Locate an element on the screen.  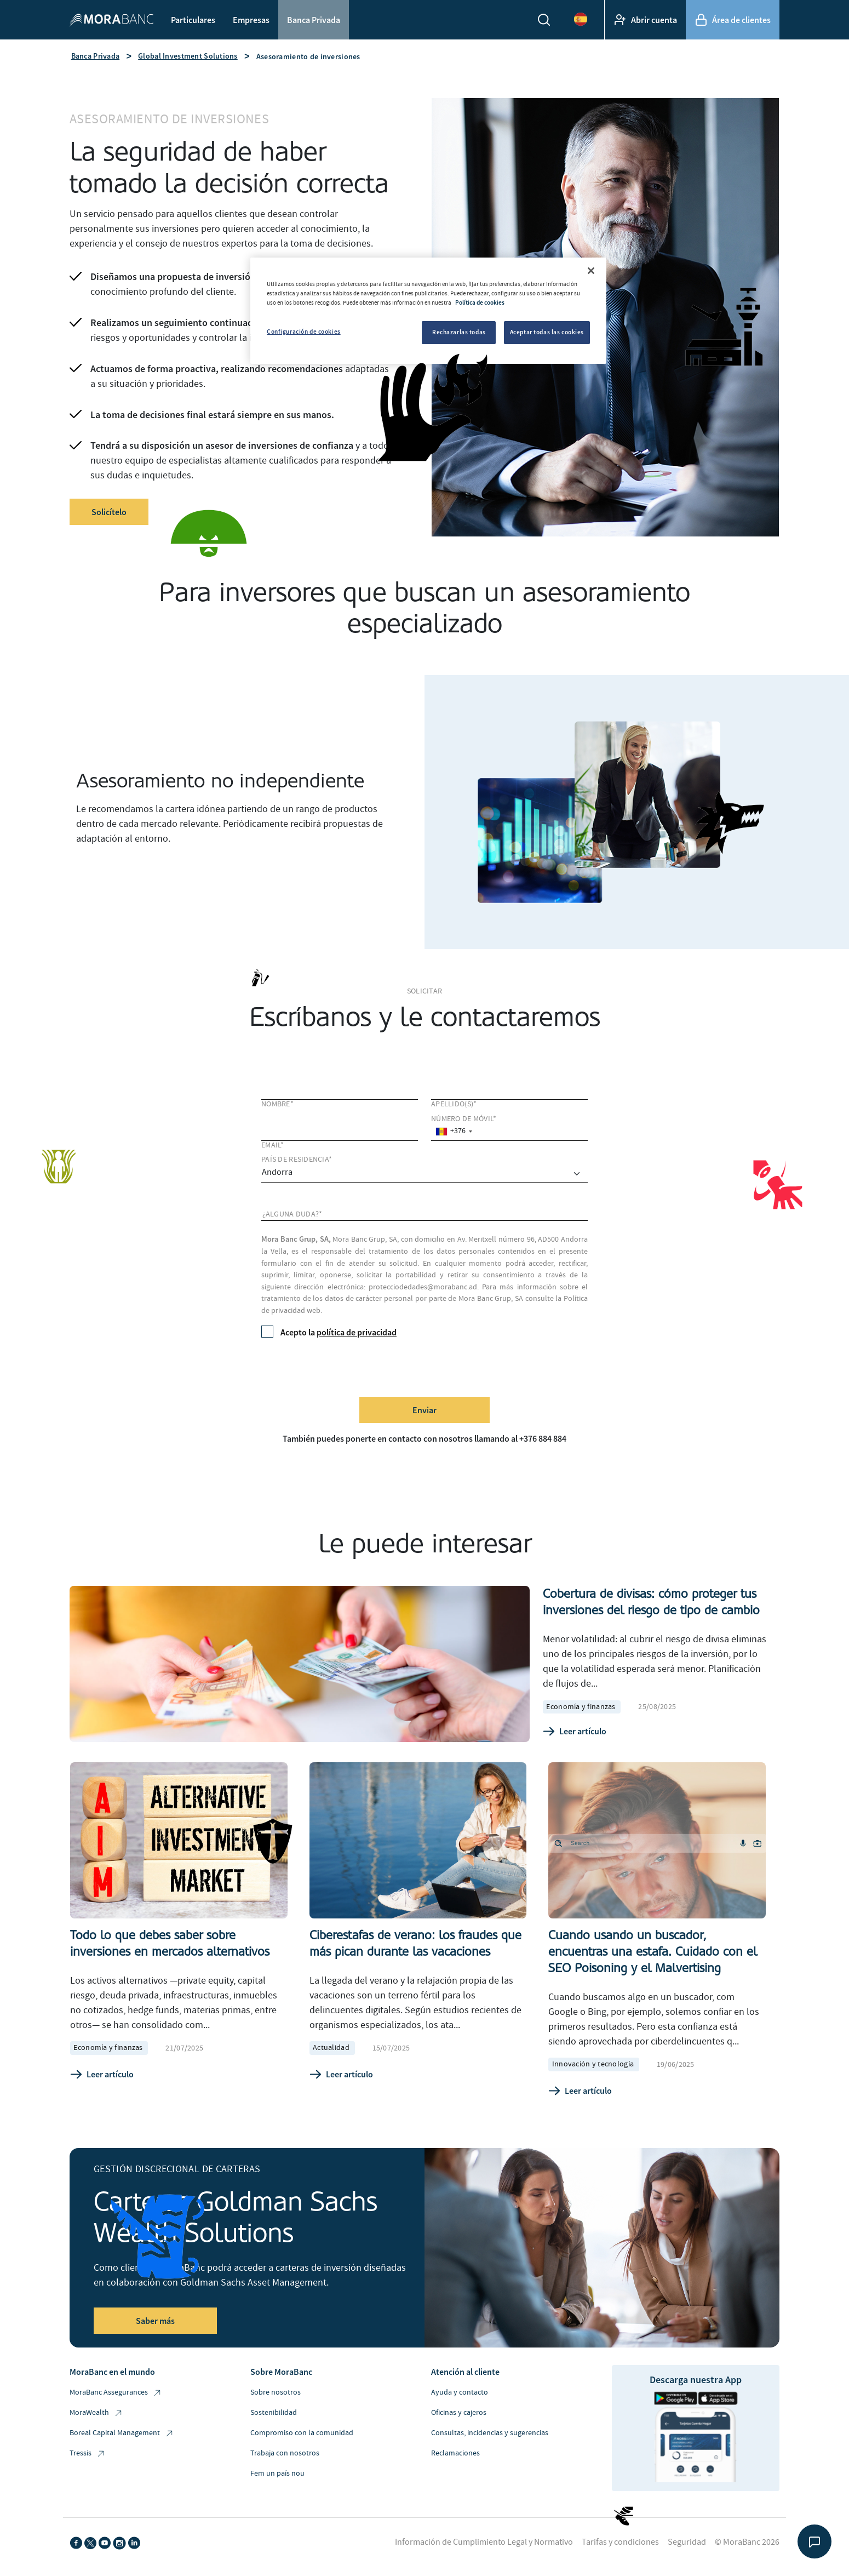
indicates amputation or limb loss in a medical game context is located at coordinates (778, 1185).